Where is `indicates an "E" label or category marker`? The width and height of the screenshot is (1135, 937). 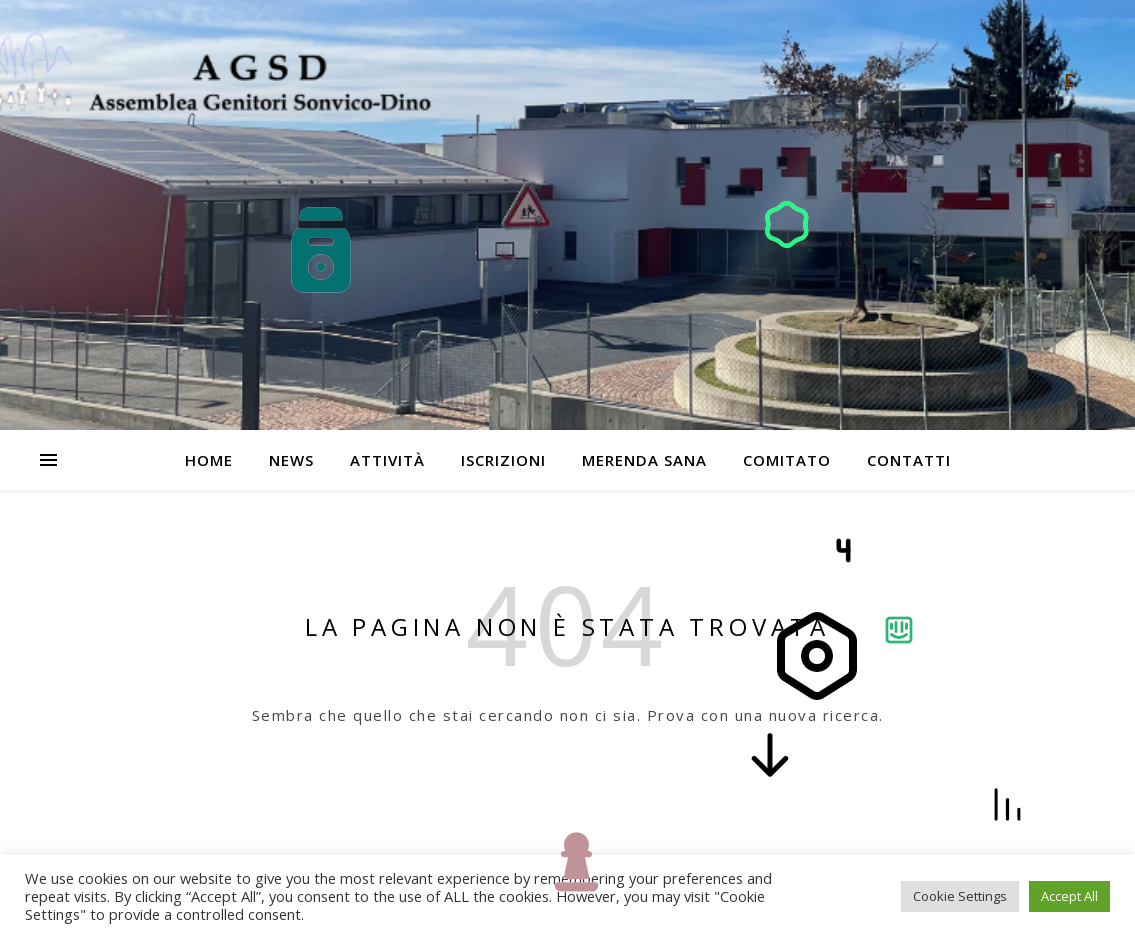 indicates an "E" label or category marker is located at coordinates (1069, 80).